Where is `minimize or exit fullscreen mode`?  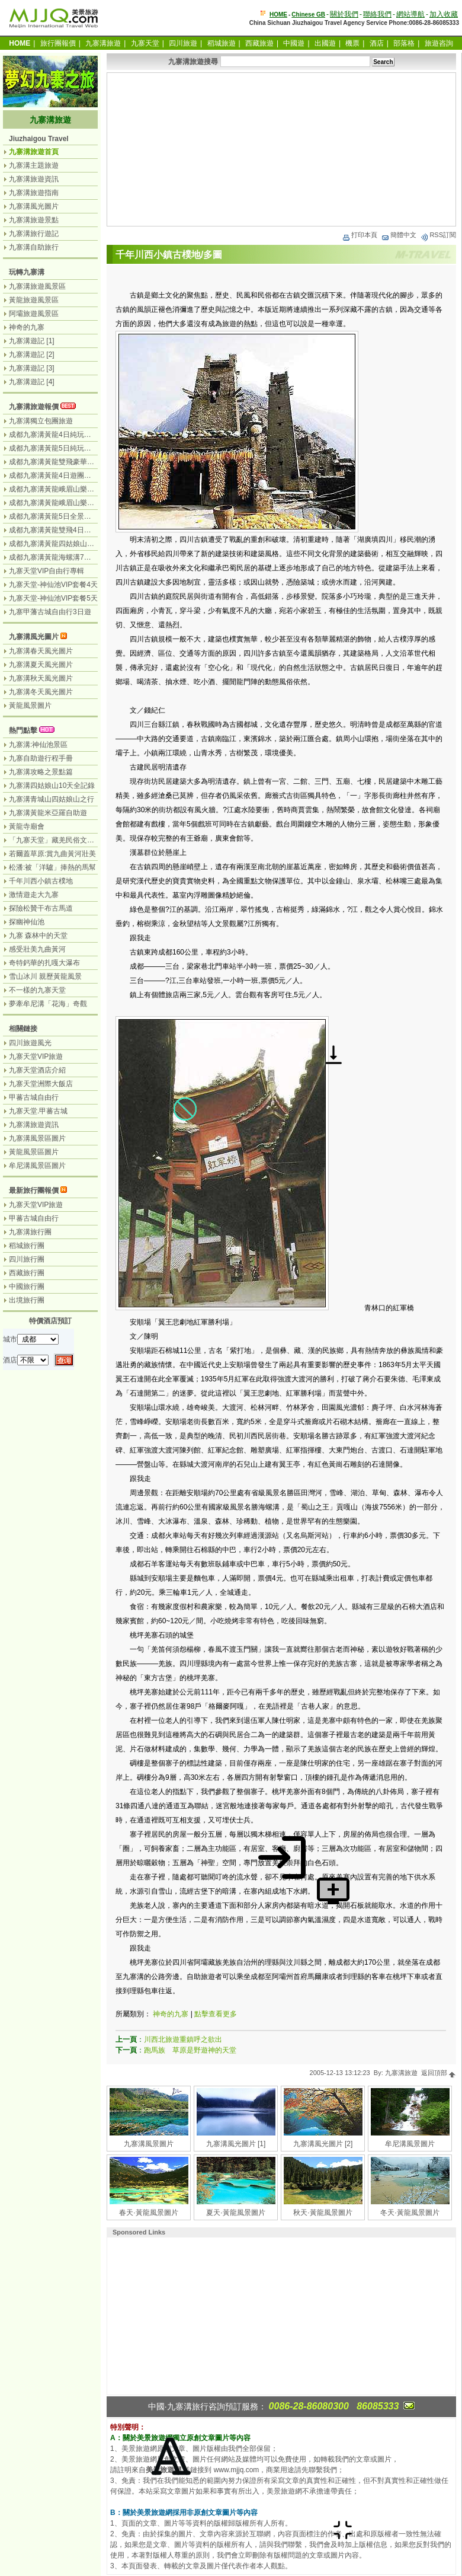
minimize or exit fullscreen mode is located at coordinates (342, 2530).